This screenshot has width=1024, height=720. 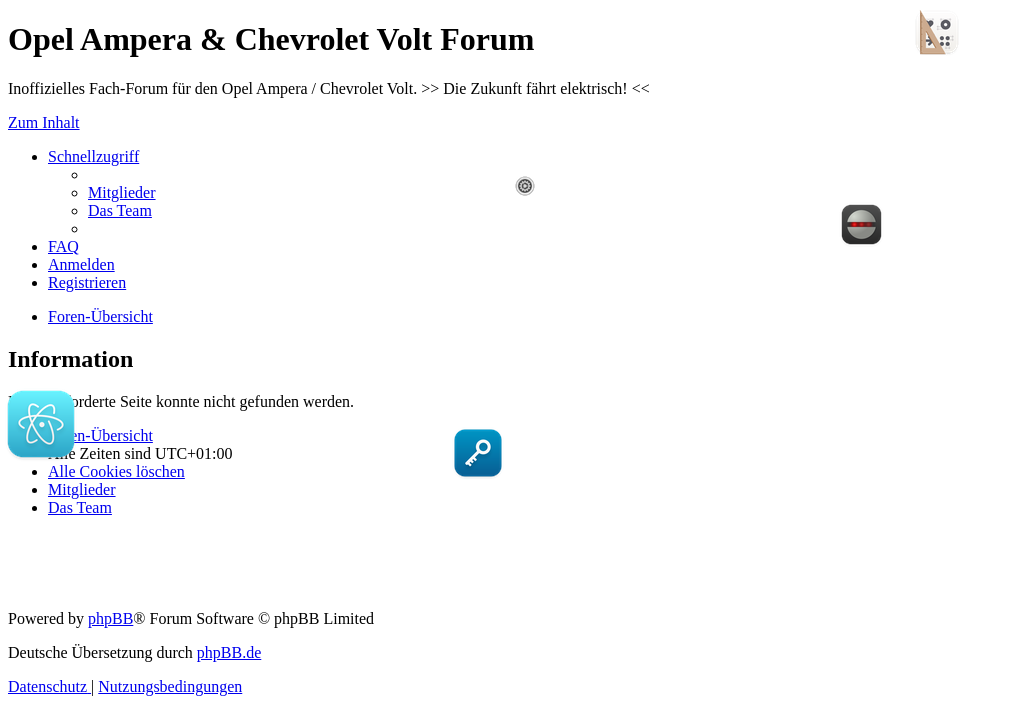 What do you see at coordinates (861, 224) in the screenshot?
I see `launch gnome robots game` at bounding box center [861, 224].